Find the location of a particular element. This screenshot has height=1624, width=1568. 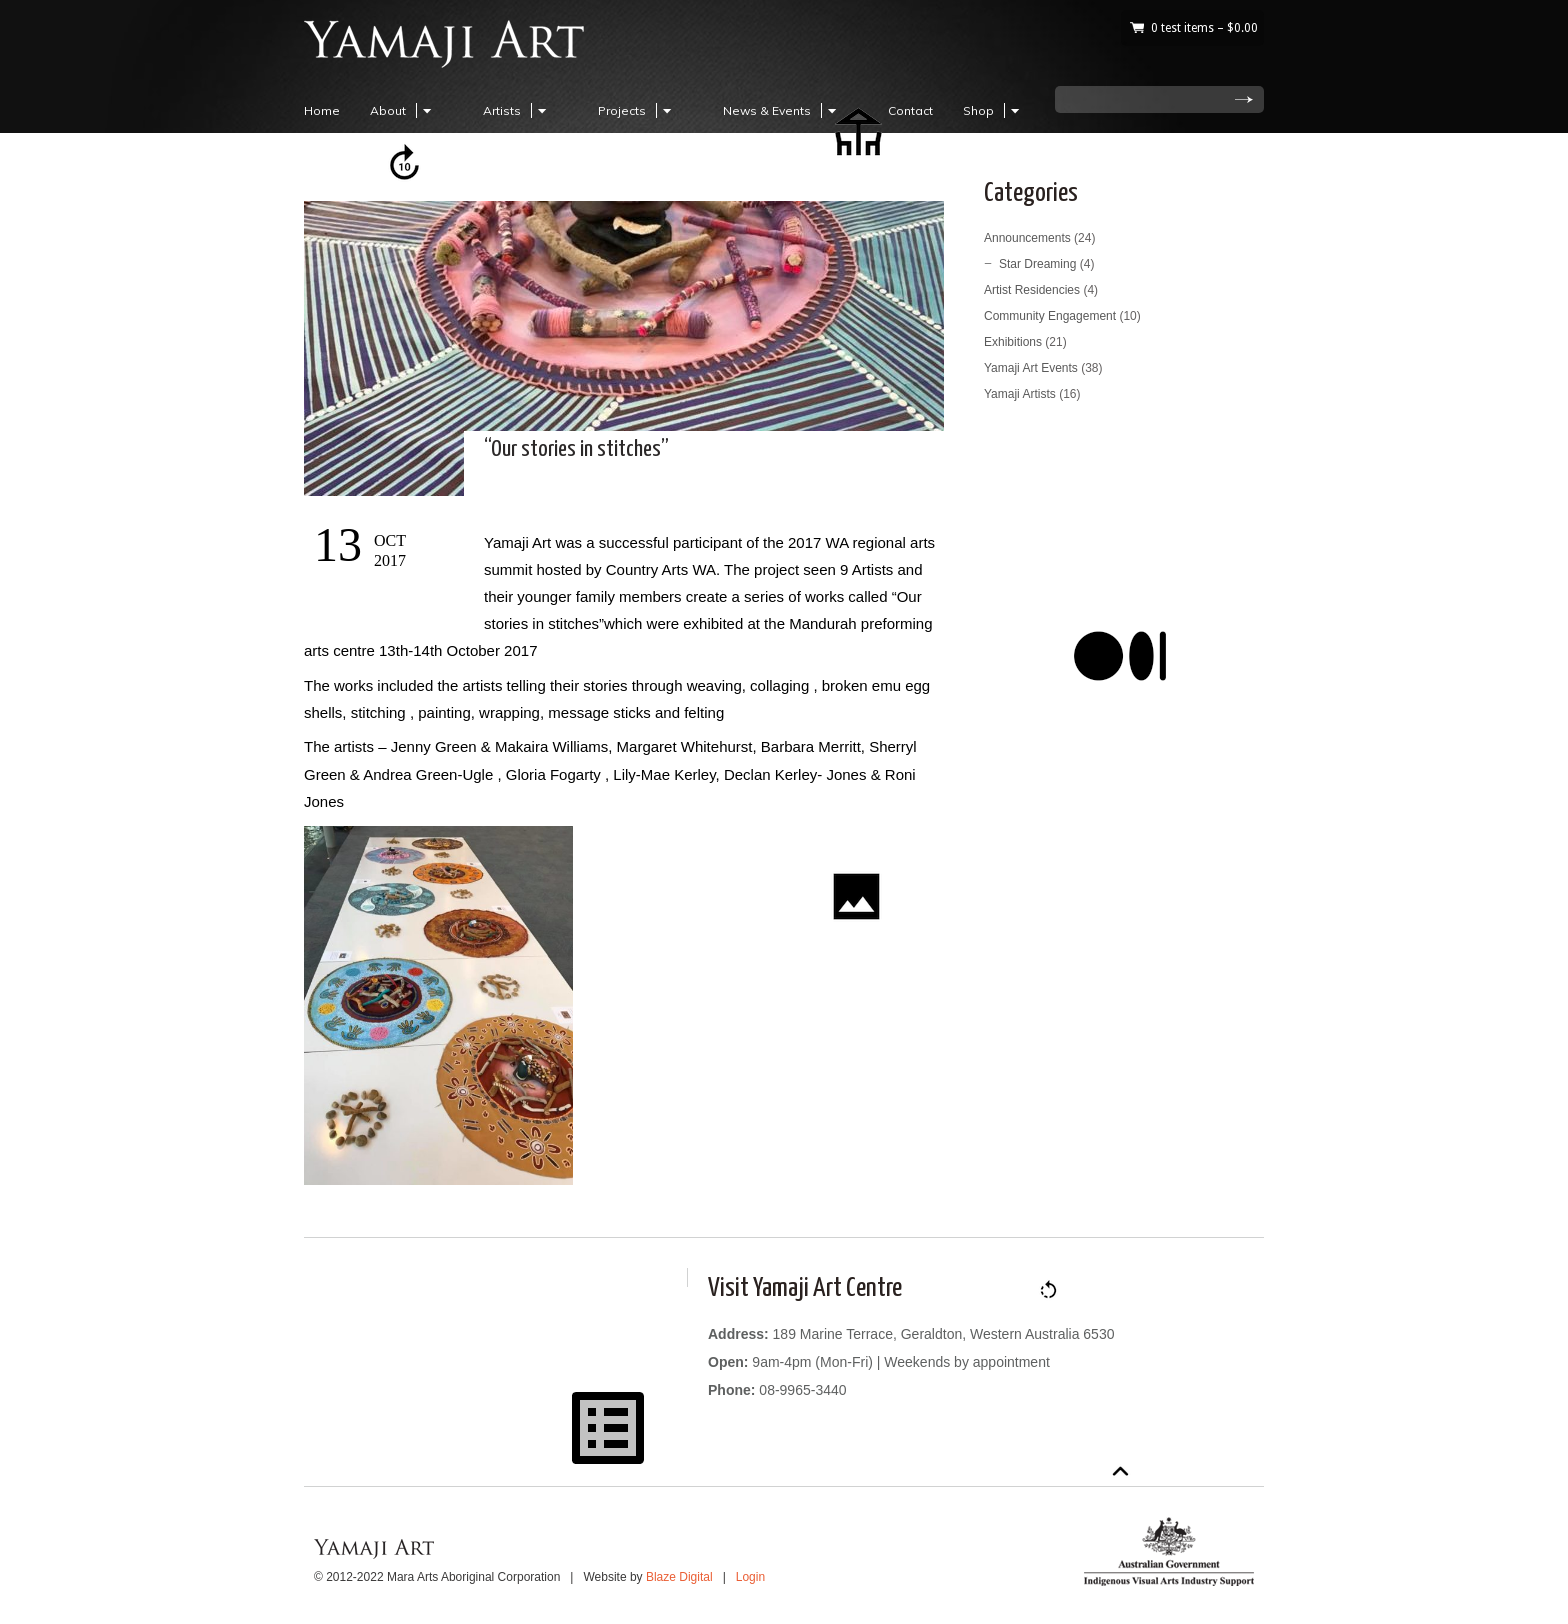

view list details or properties is located at coordinates (608, 1428).